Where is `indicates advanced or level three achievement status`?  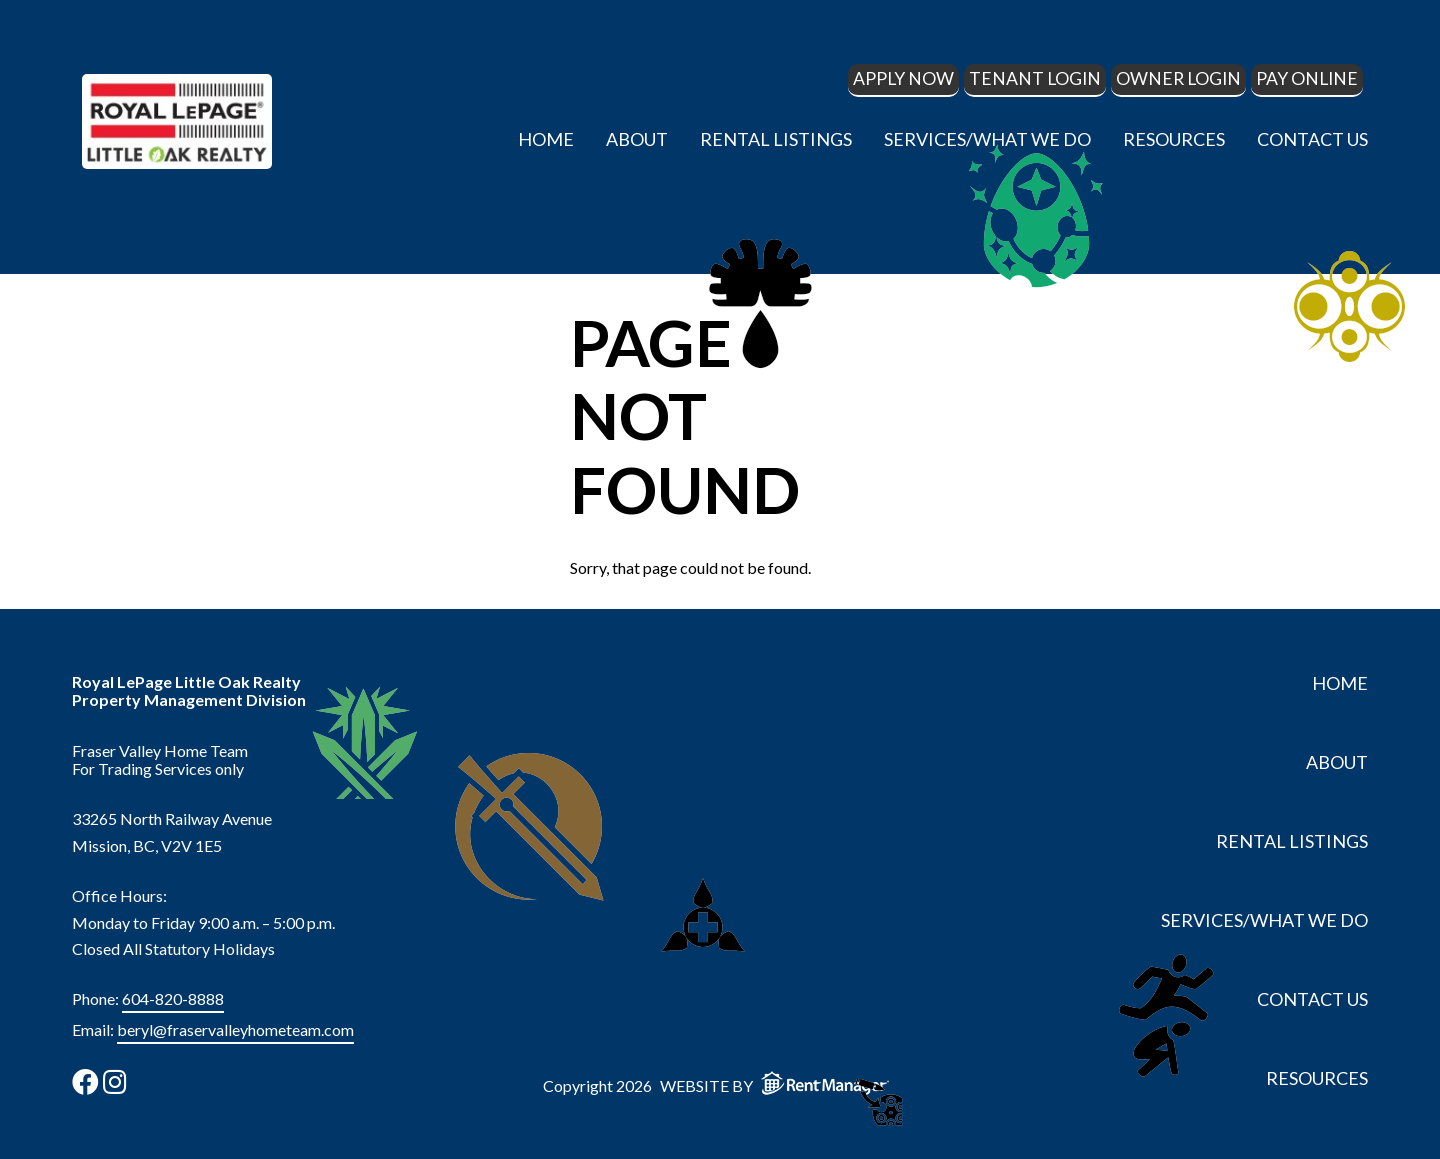
indicates advanced or level three achievement status is located at coordinates (703, 915).